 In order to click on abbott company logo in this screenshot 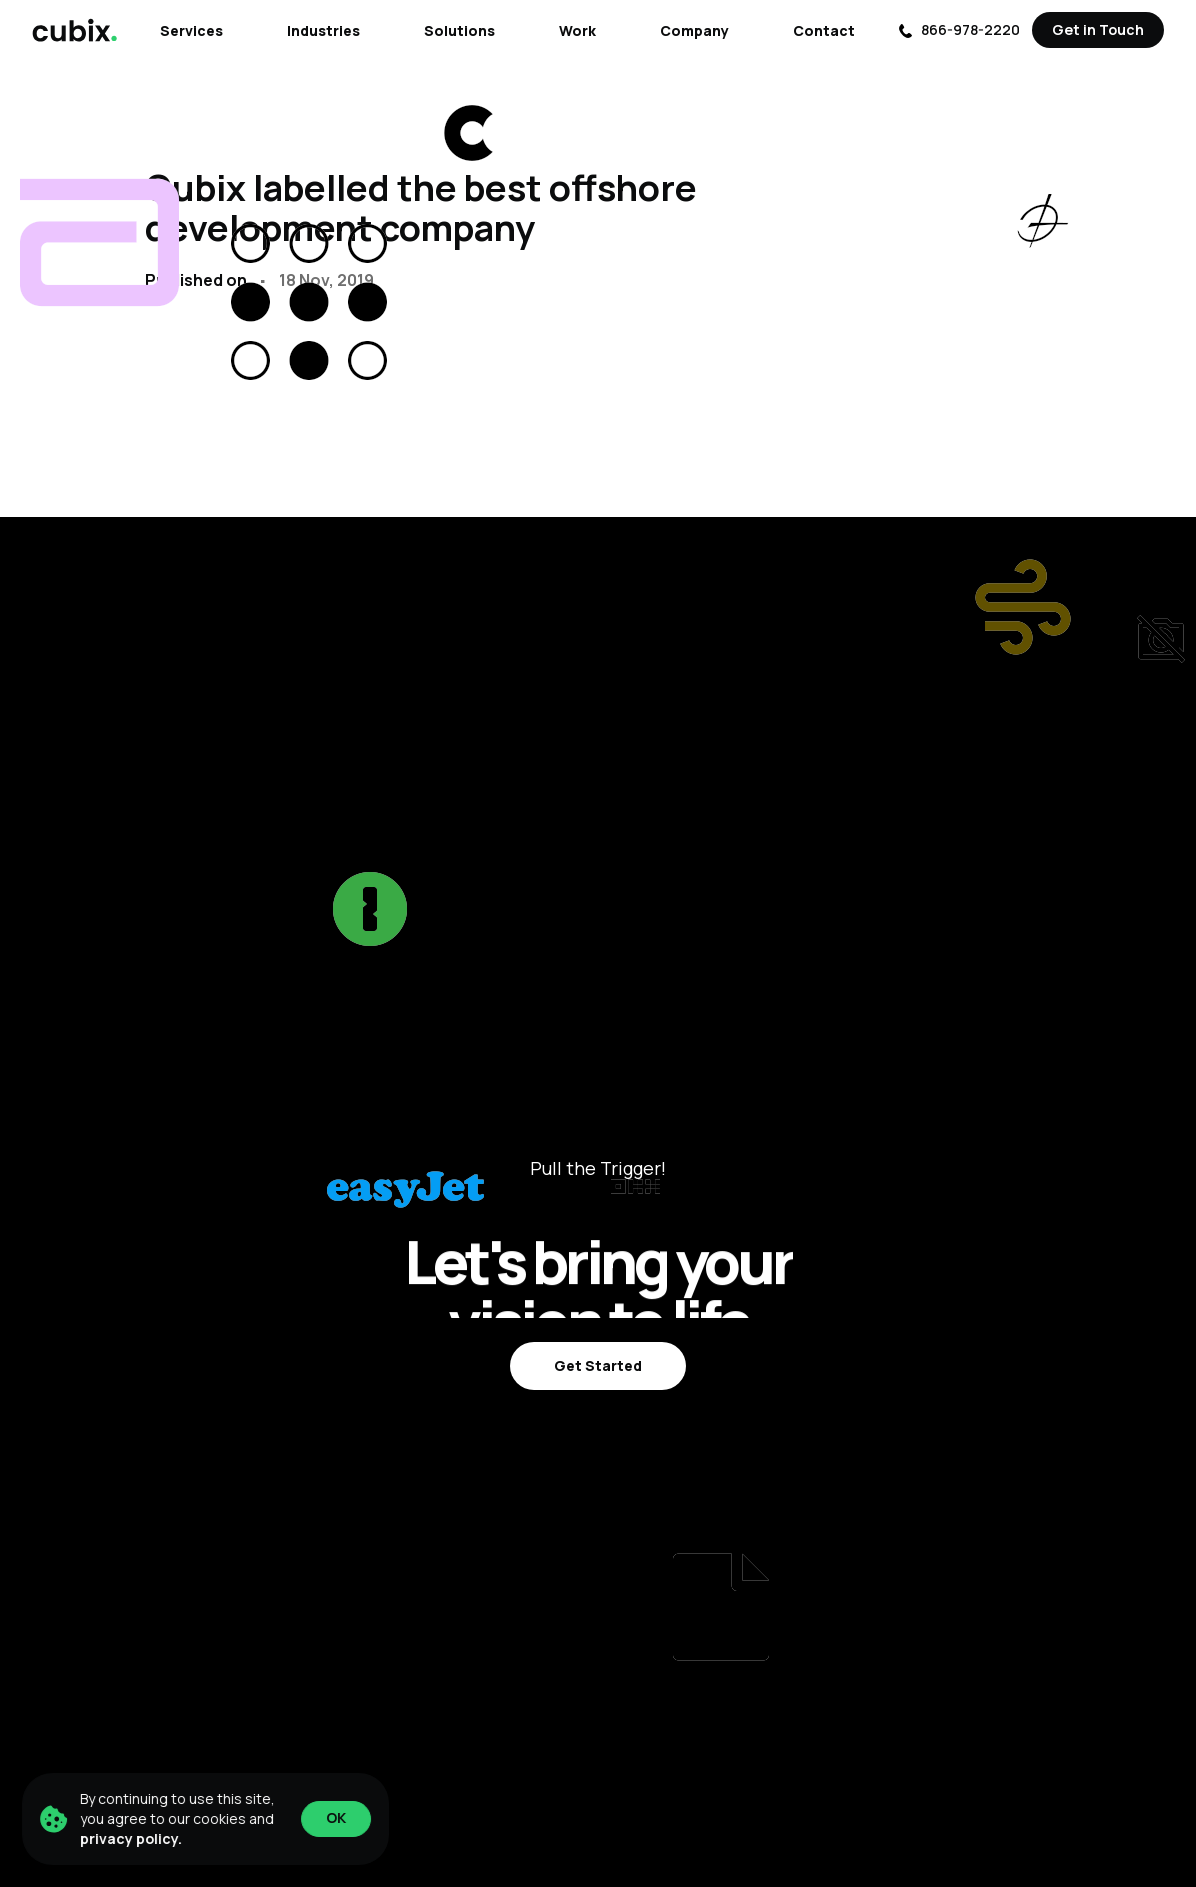, I will do `click(99, 242)`.